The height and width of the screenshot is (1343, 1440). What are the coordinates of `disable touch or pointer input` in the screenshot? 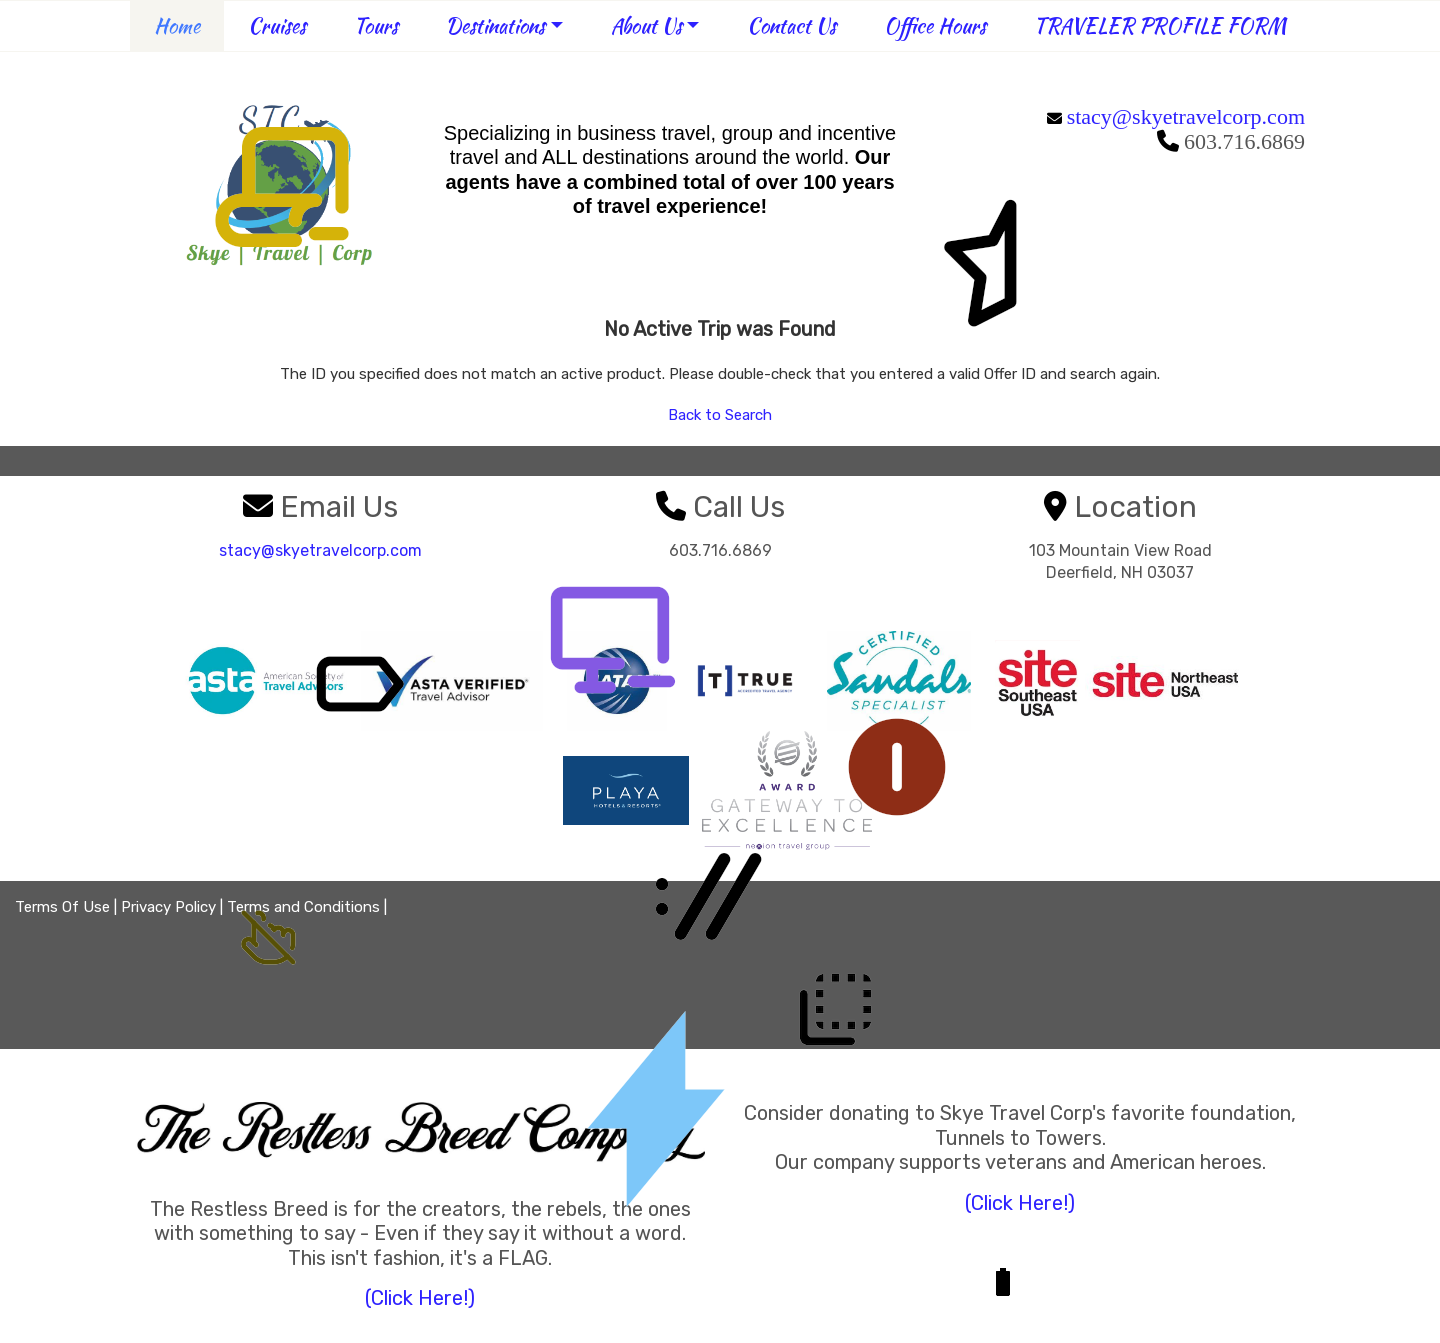 It's located at (268, 937).